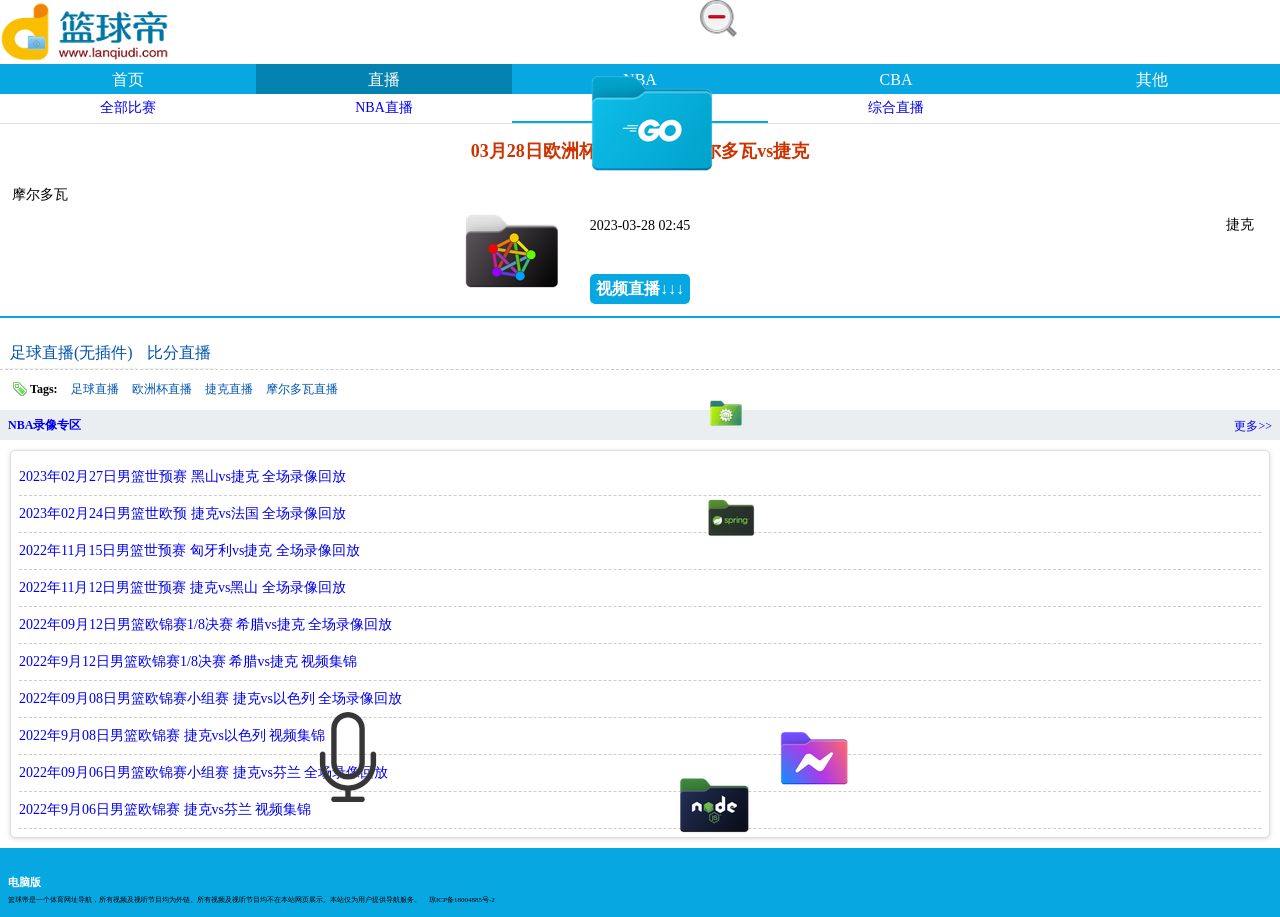 This screenshot has height=917, width=1280. I want to click on open fediverse-related files and content, so click(511, 253).